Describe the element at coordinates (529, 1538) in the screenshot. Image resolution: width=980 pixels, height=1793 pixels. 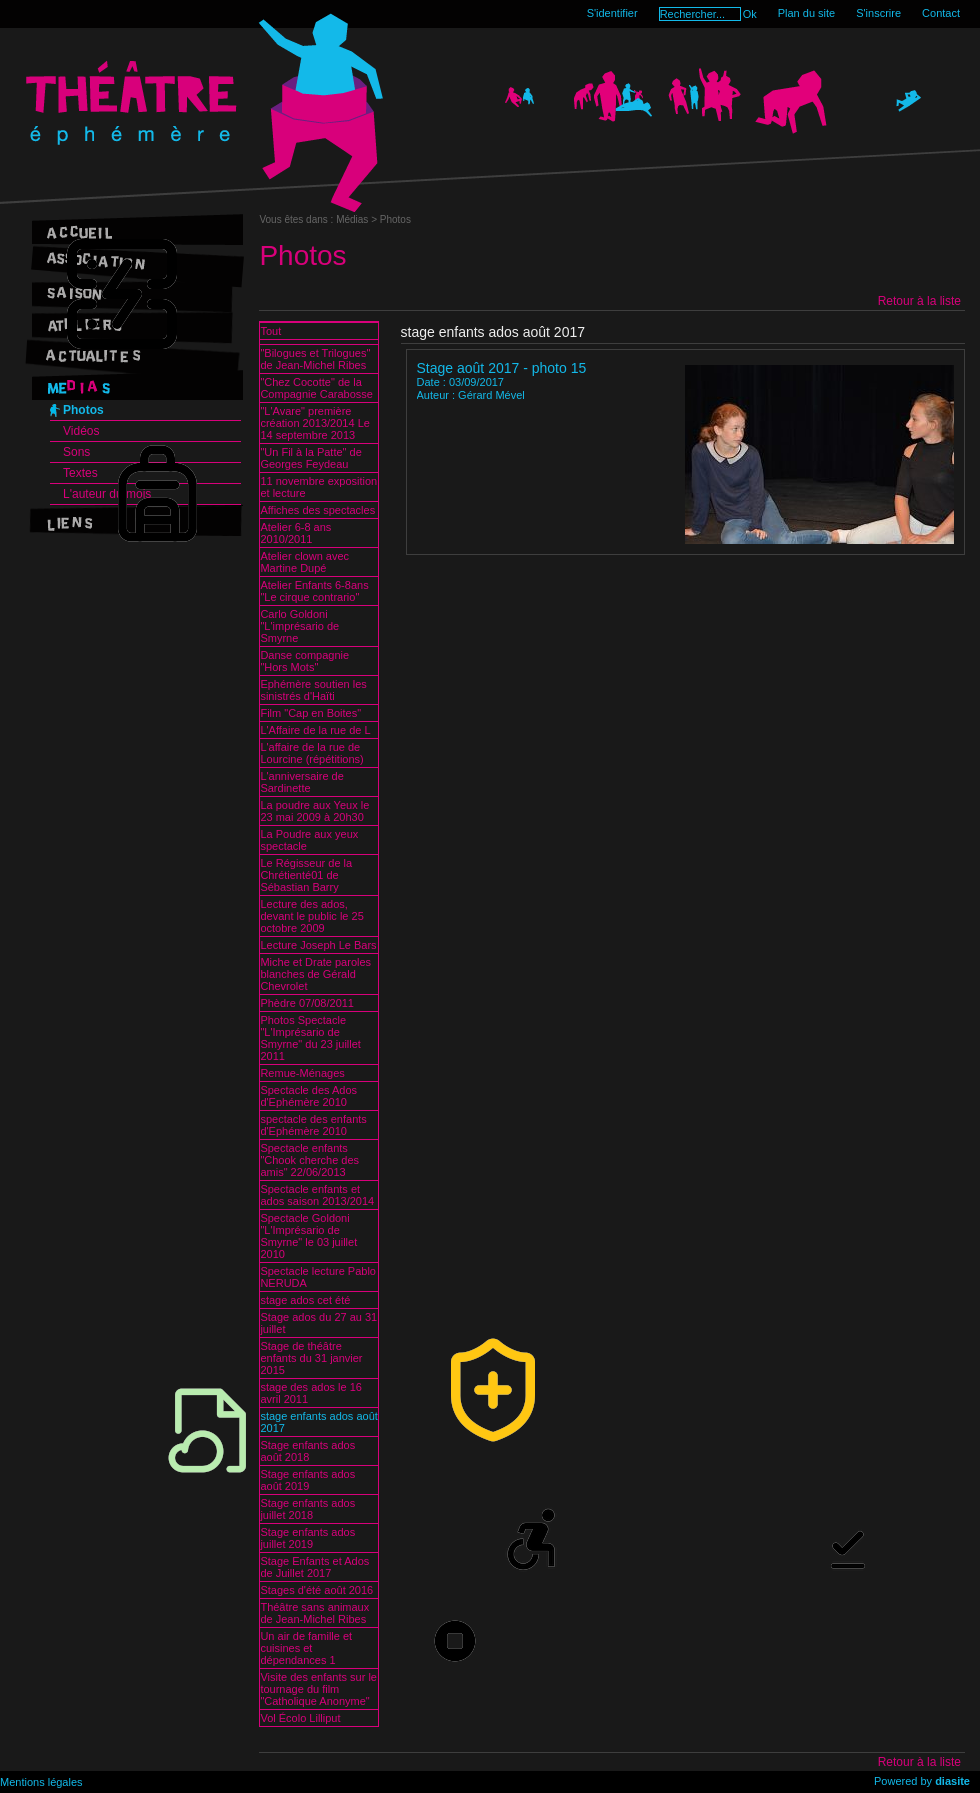
I see `indicates wheelchair accessibility available` at that location.